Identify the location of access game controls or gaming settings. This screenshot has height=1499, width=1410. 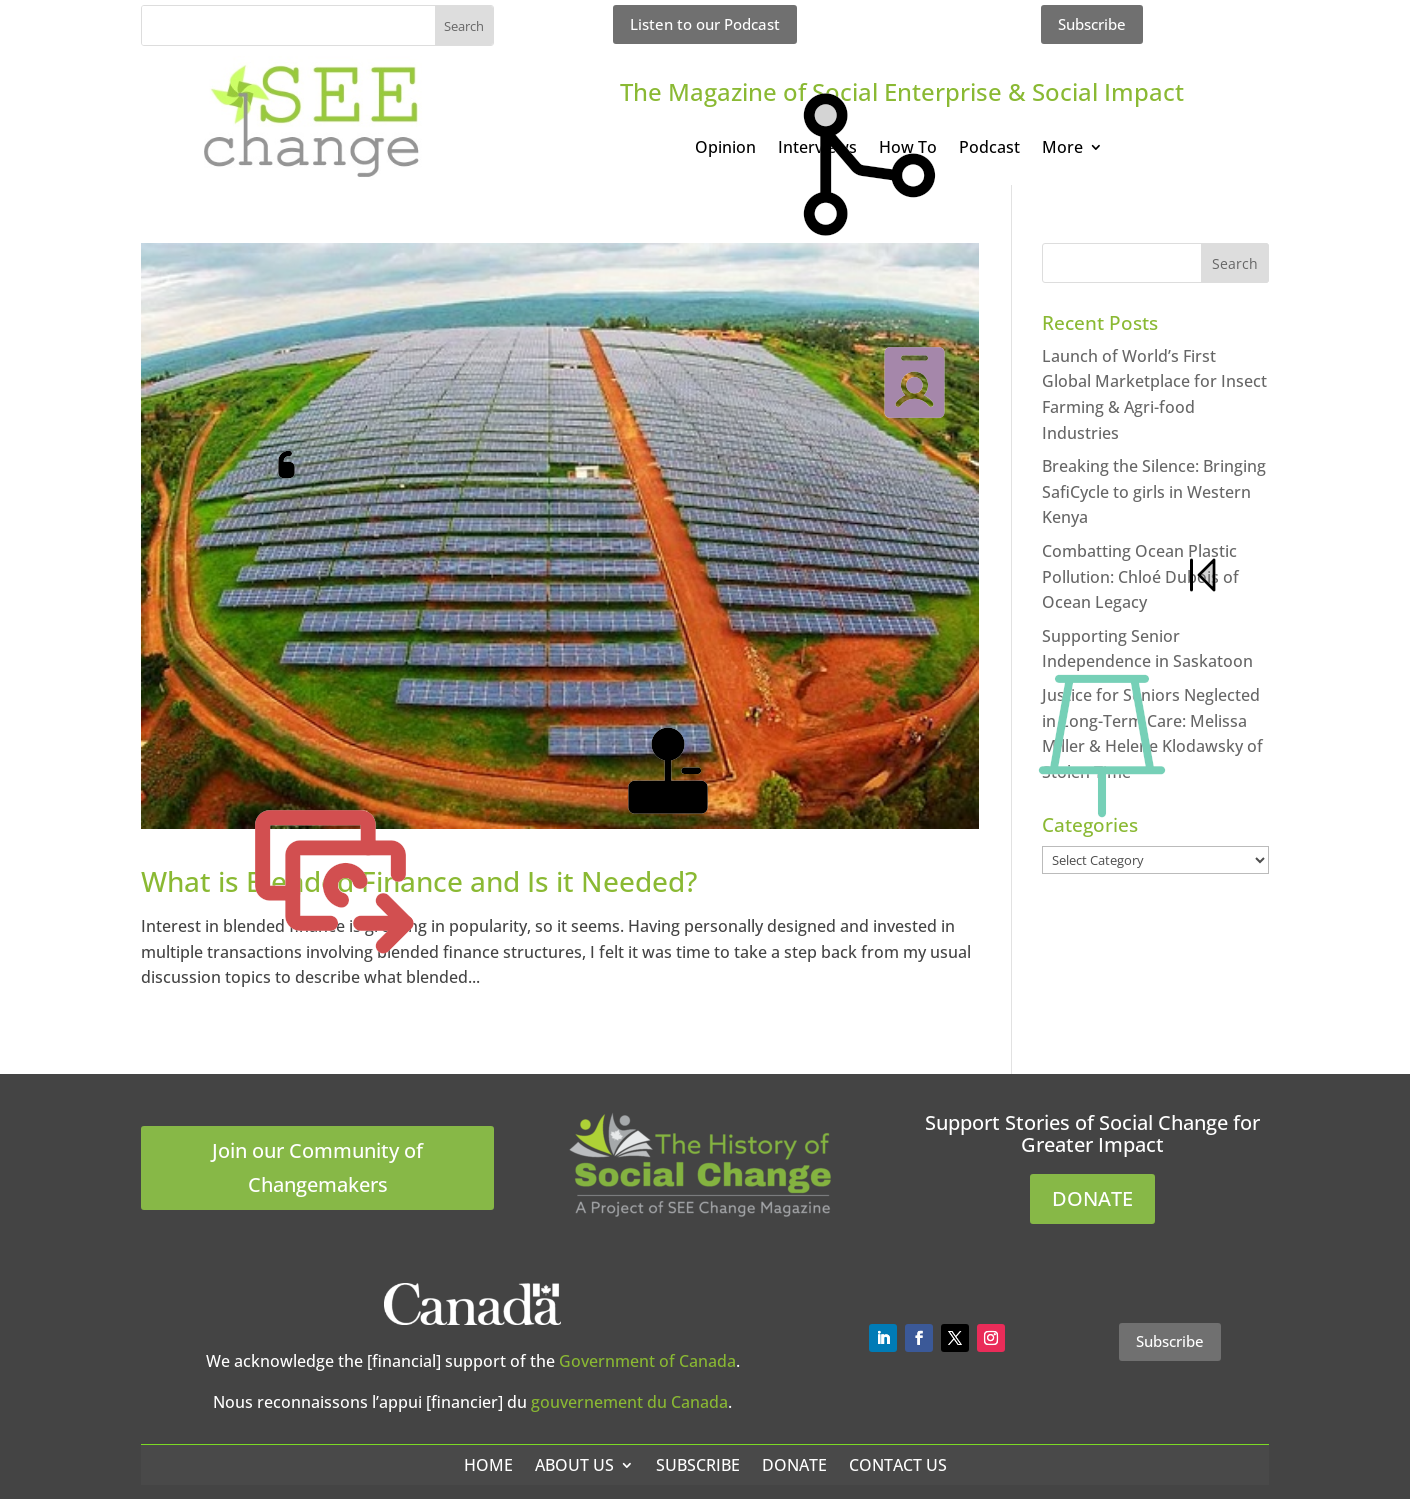
(668, 774).